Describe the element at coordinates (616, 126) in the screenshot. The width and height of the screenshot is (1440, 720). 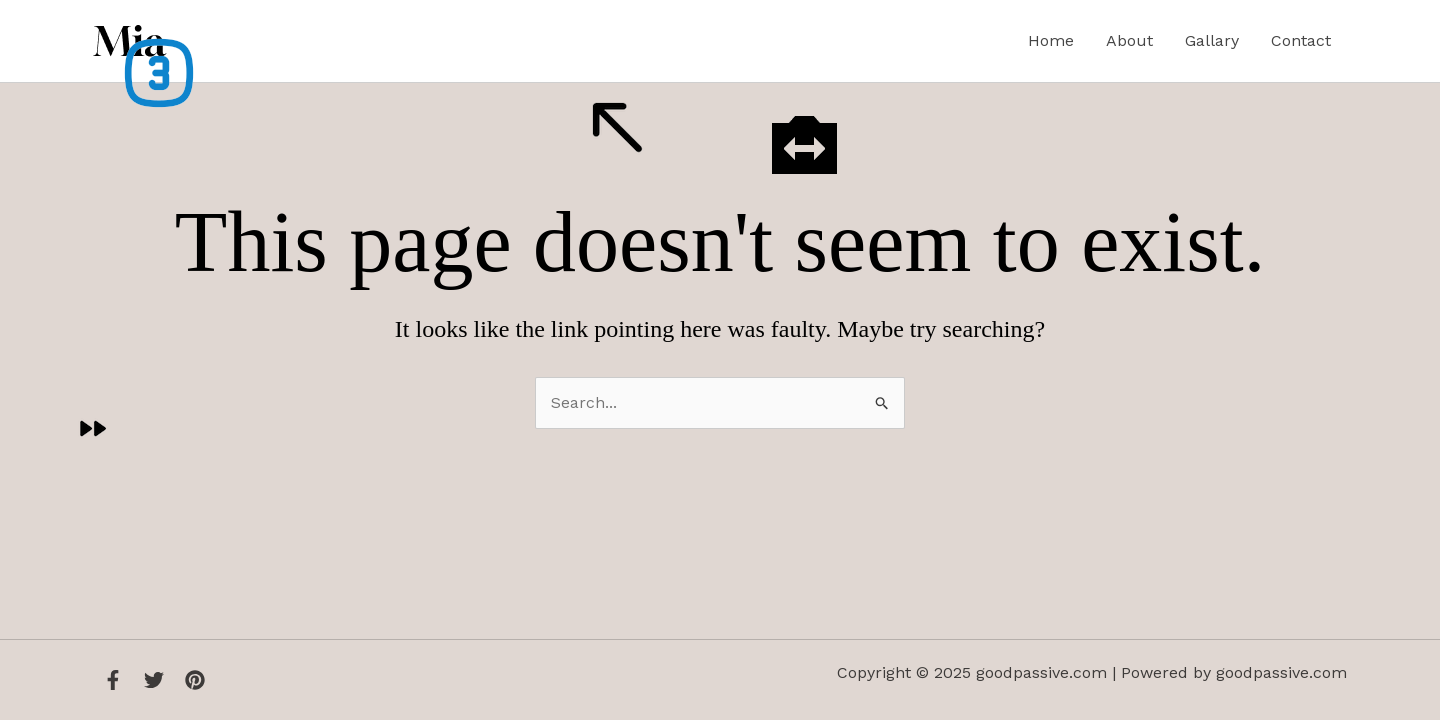
I see `navigate to the northwest direction` at that location.